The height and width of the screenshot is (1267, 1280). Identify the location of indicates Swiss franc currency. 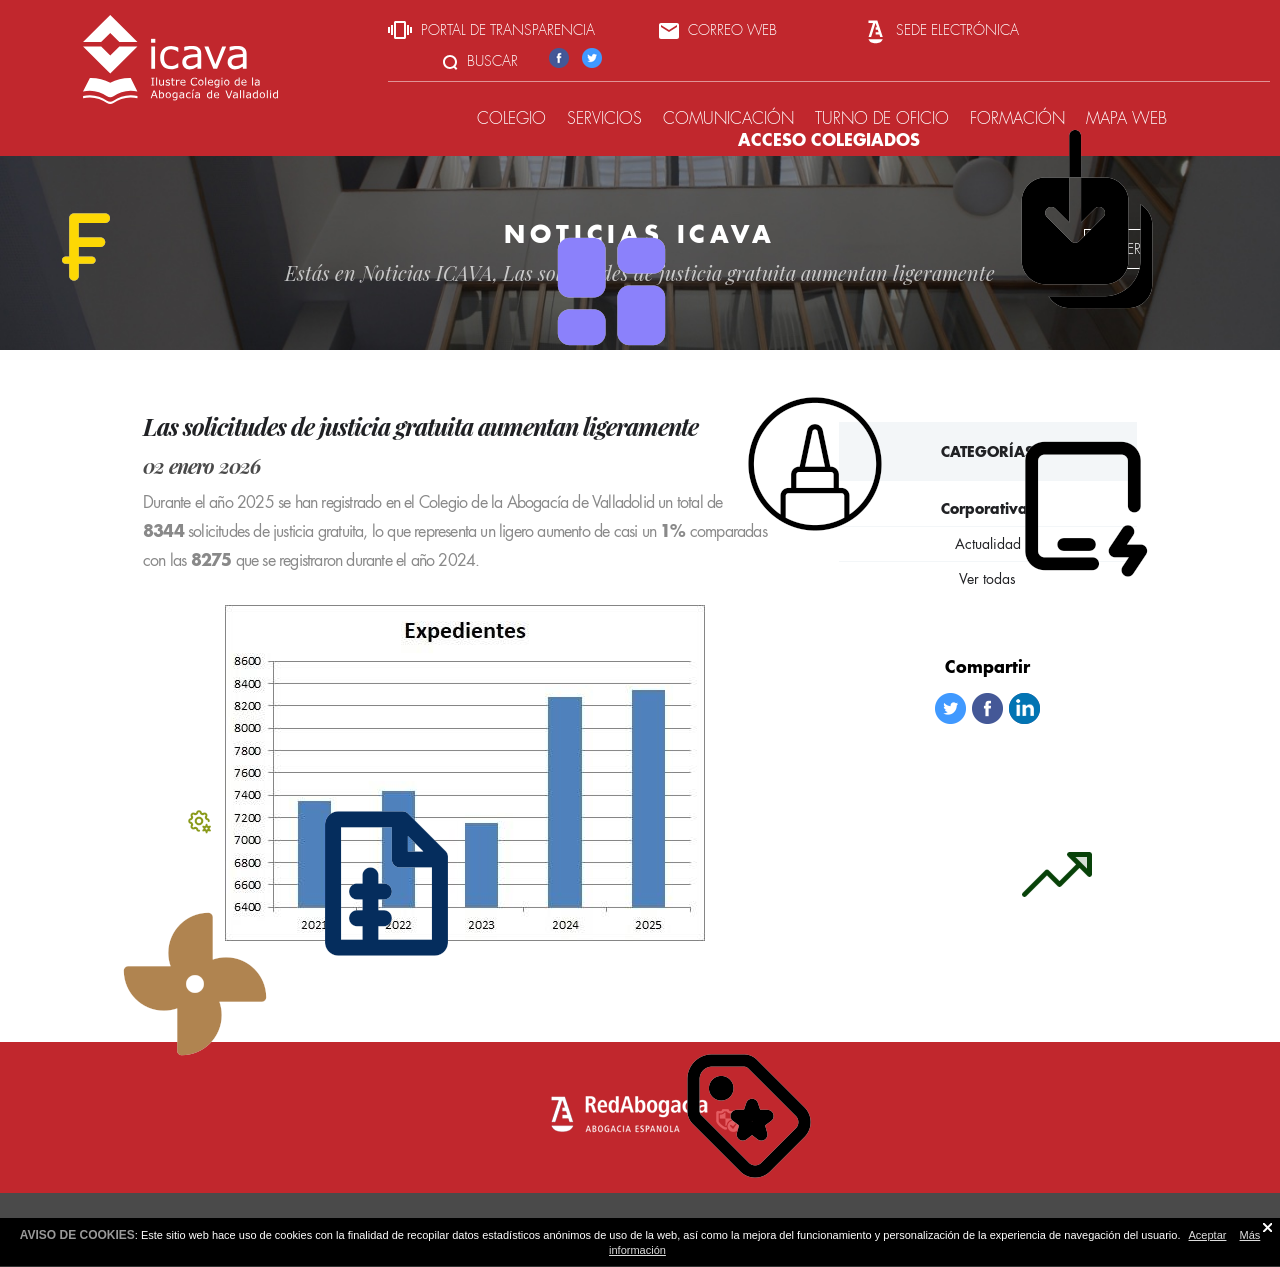
(86, 247).